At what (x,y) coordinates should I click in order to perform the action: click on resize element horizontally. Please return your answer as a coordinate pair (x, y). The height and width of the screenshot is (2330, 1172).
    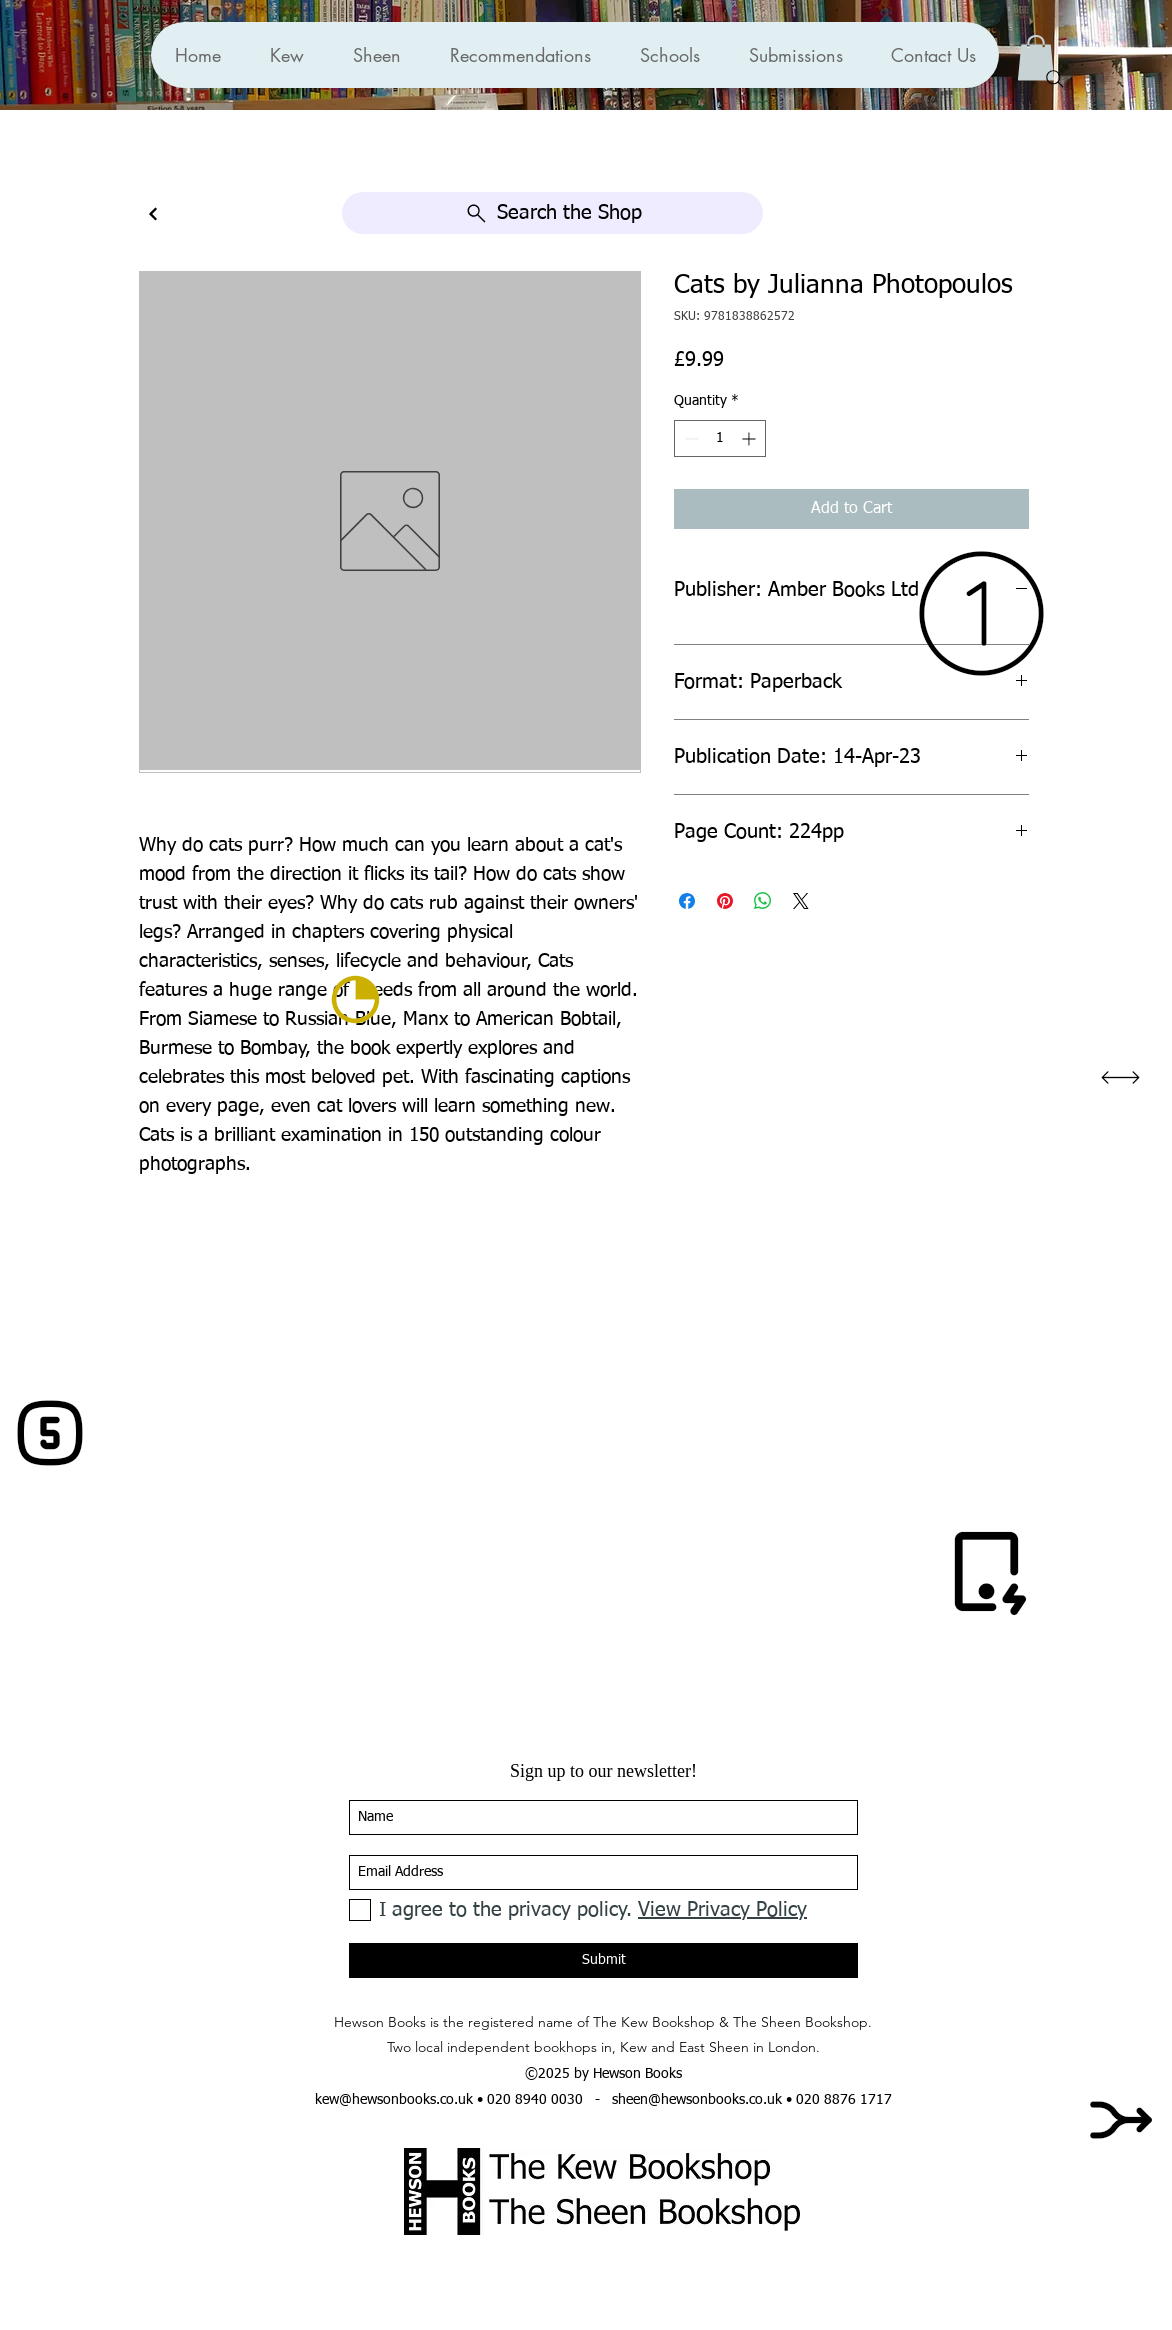
    Looking at the image, I should click on (1120, 1077).